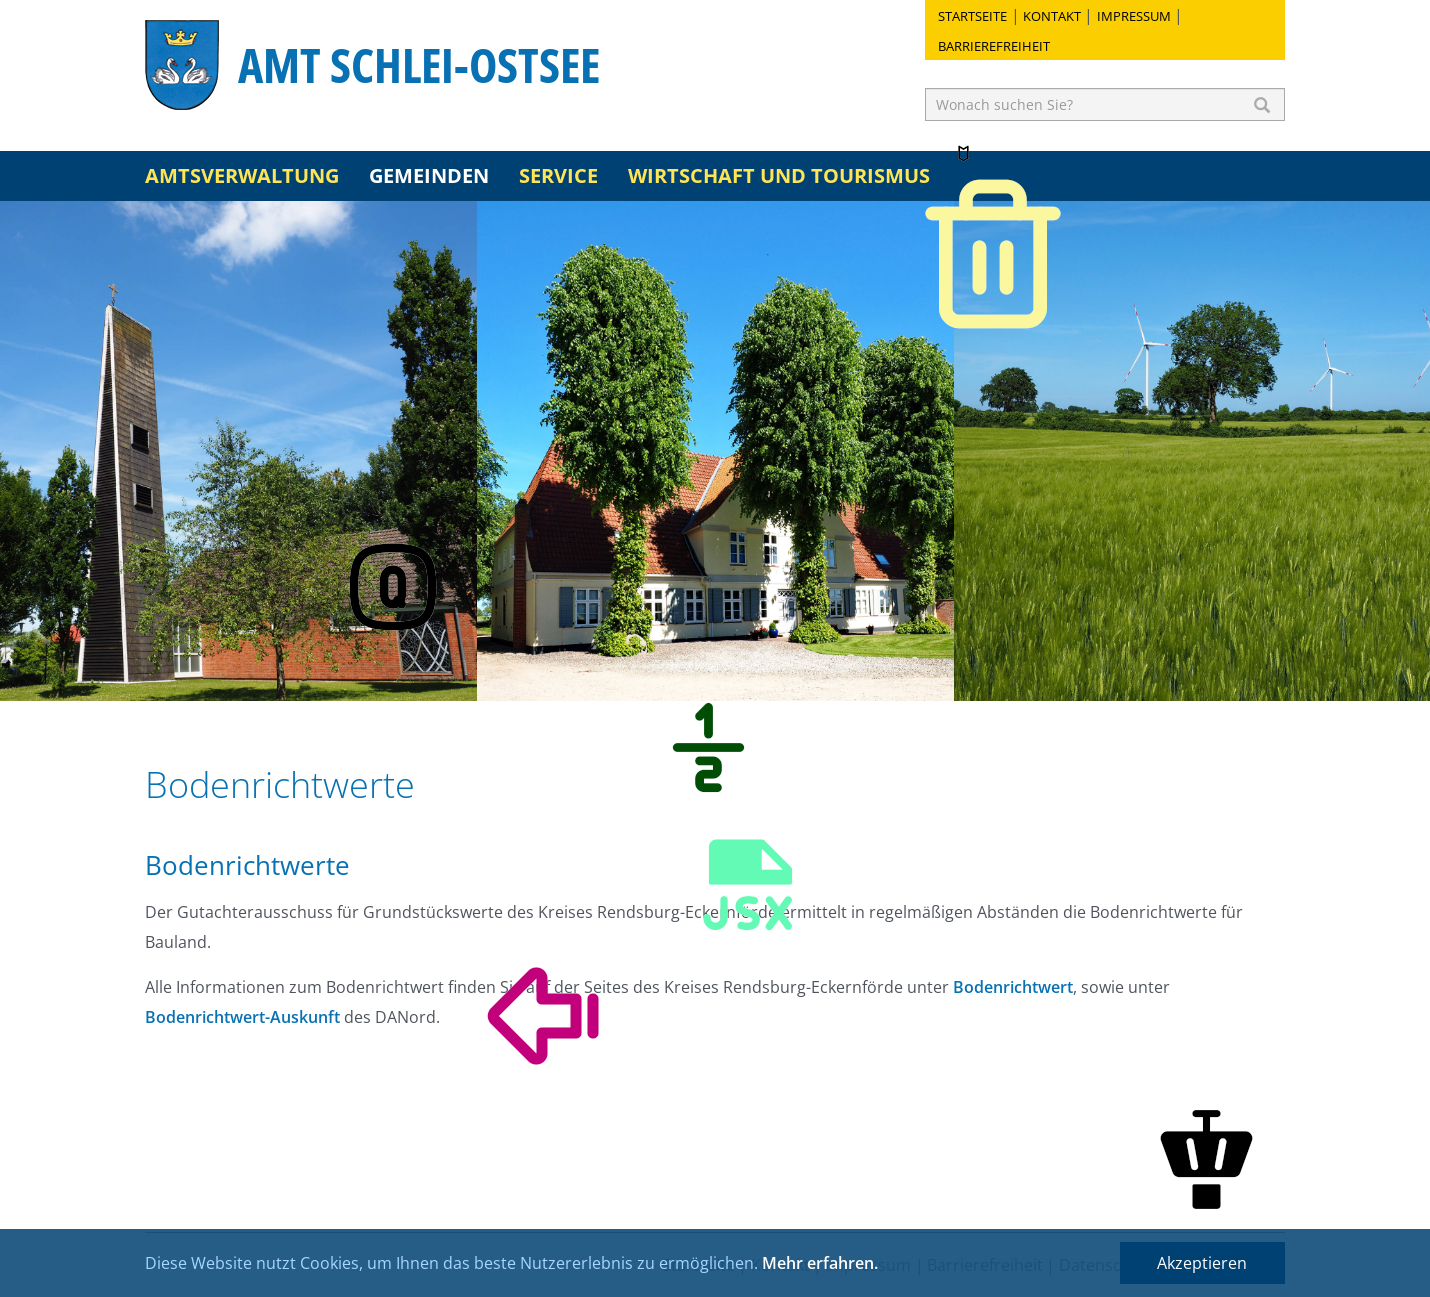  I want to click on insert a fraction into a document or equation, so click(708, 747).